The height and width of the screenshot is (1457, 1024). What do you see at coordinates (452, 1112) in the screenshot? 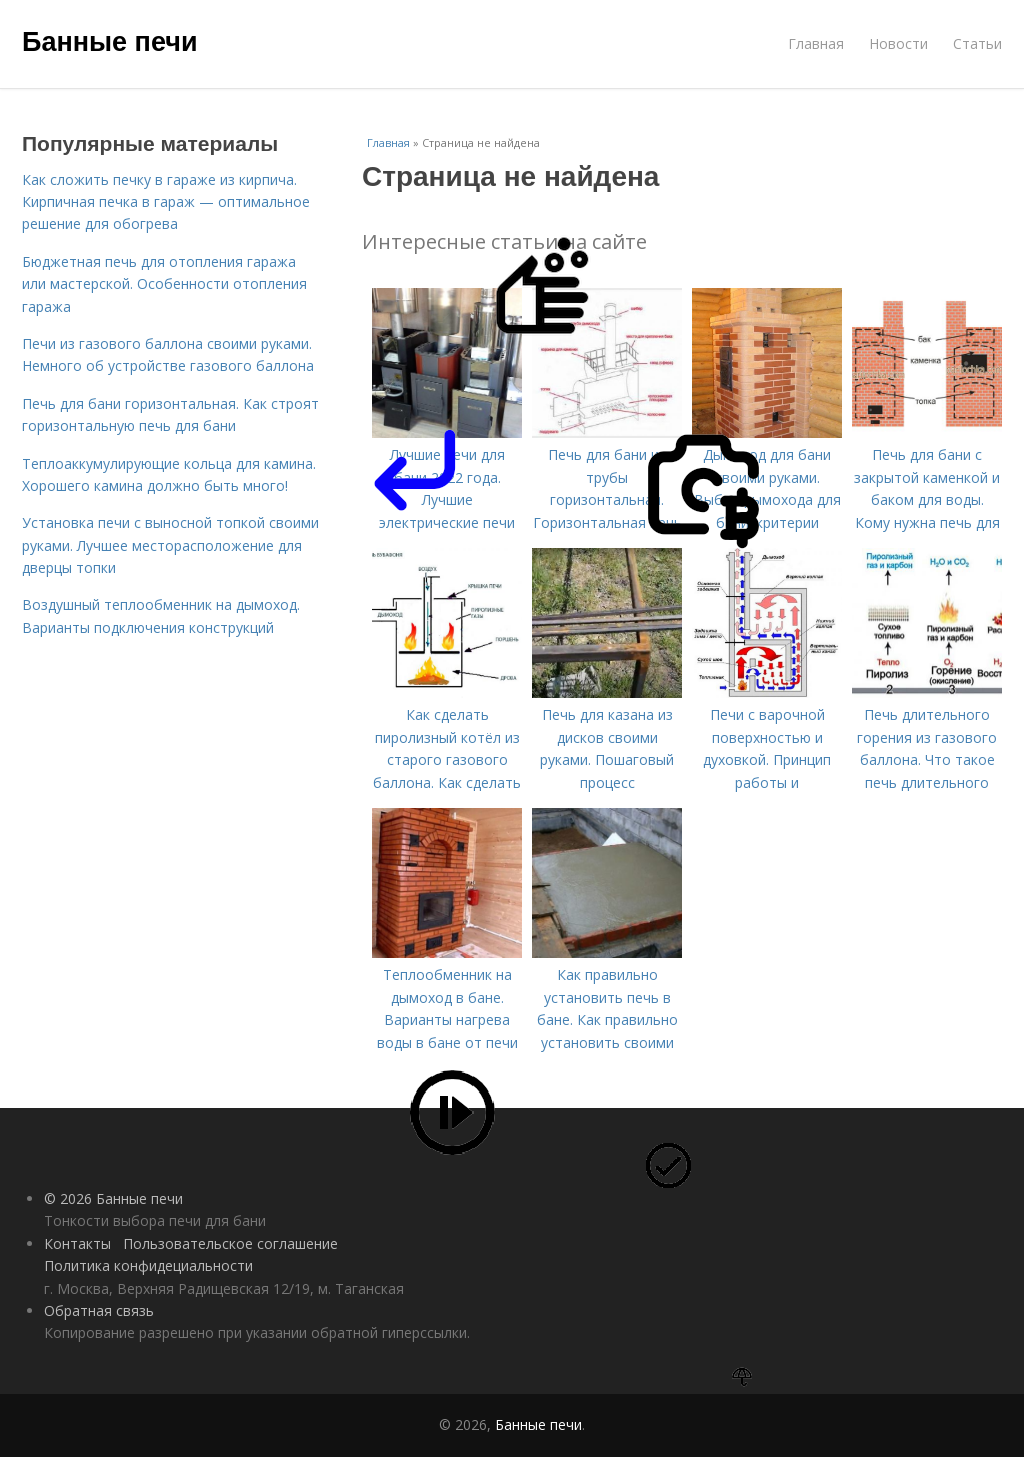
I see `skip to next track or media item` at bounding box center [452, 1112].